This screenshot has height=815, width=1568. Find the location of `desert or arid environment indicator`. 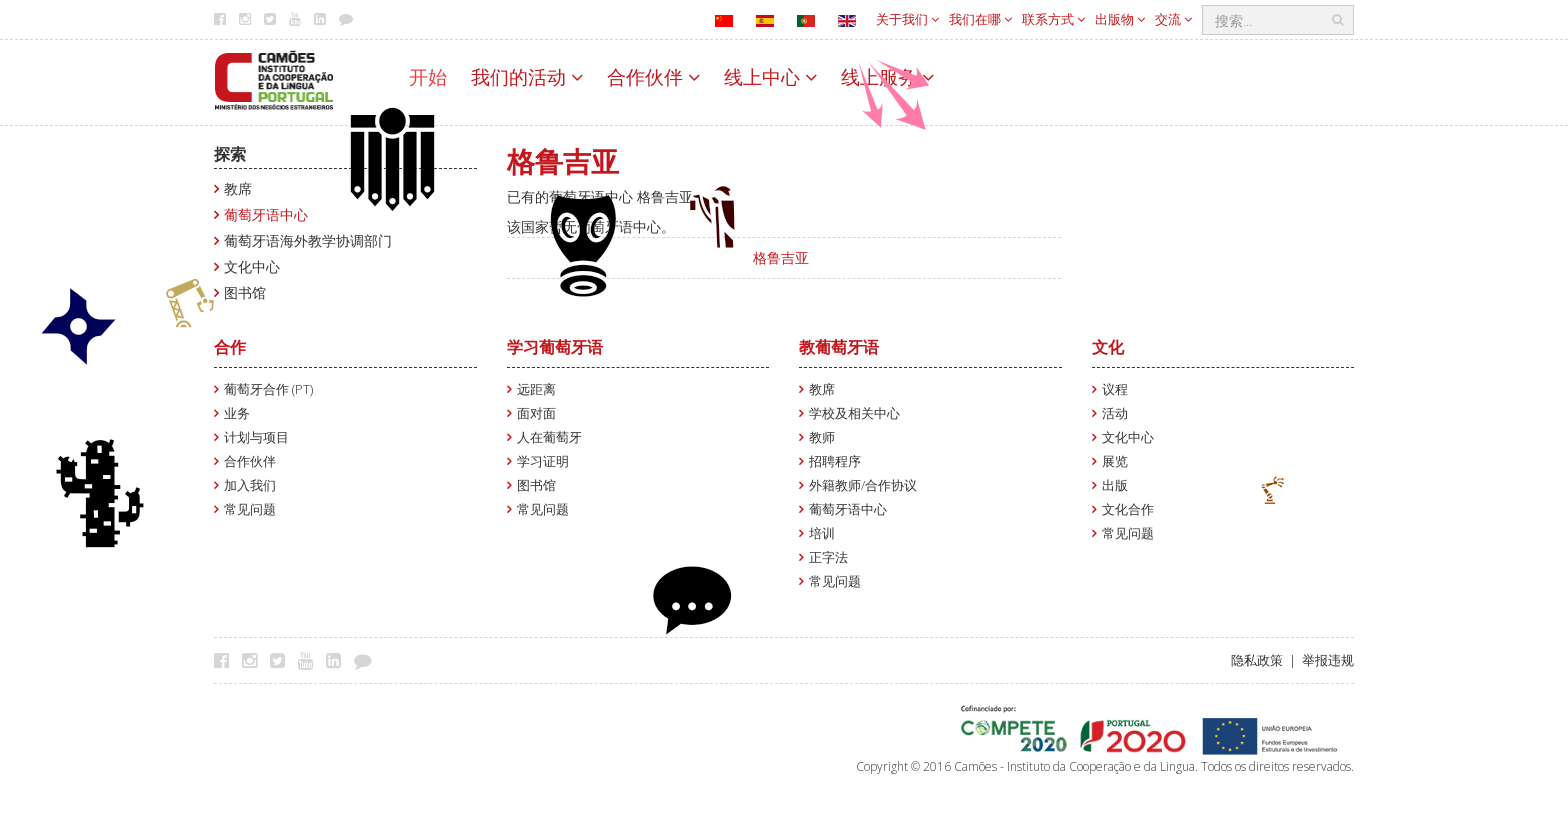

desert or arid environment indicator is located at coordinates (89, 493).